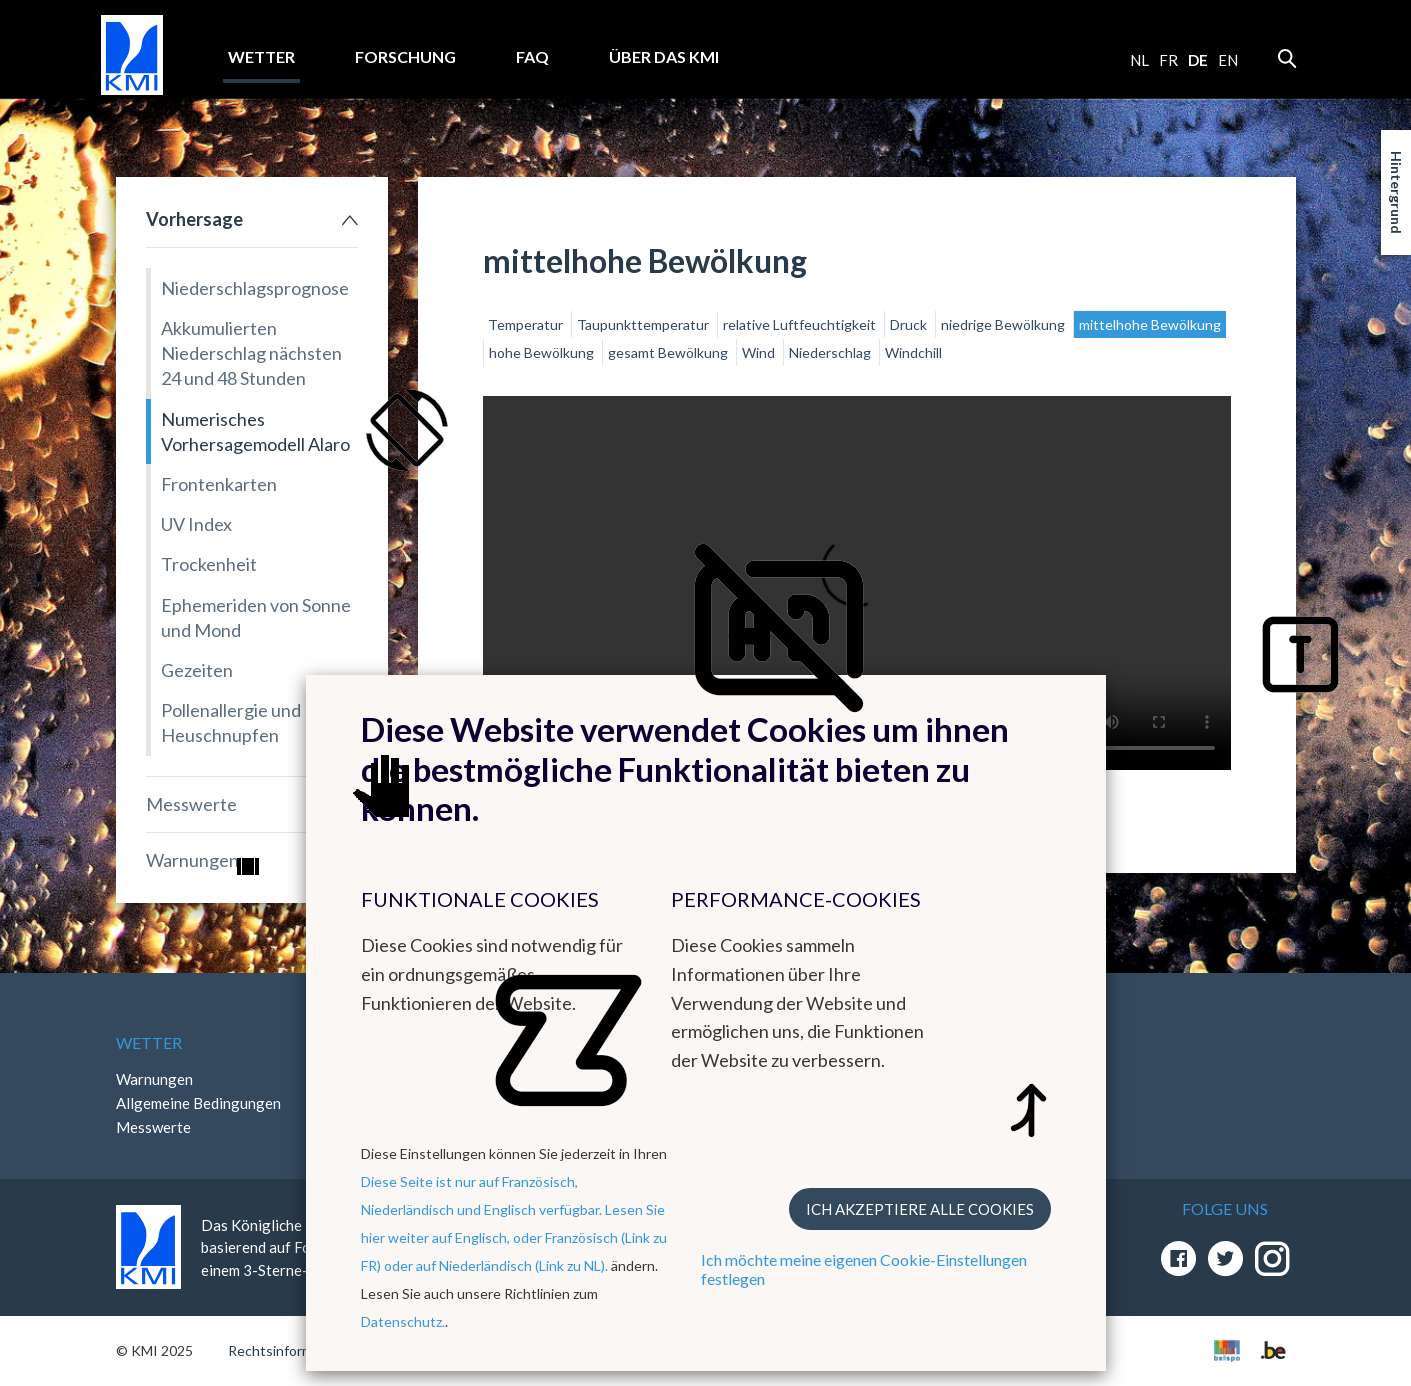  What do you see at coordinates (1300, 654) in the screenshot?
I see `insert a text box or text element` at bounding box center [1300, 654].